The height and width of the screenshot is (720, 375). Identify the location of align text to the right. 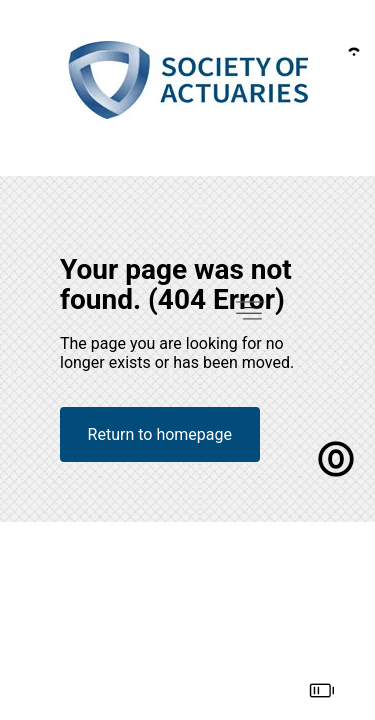
(249, 311).